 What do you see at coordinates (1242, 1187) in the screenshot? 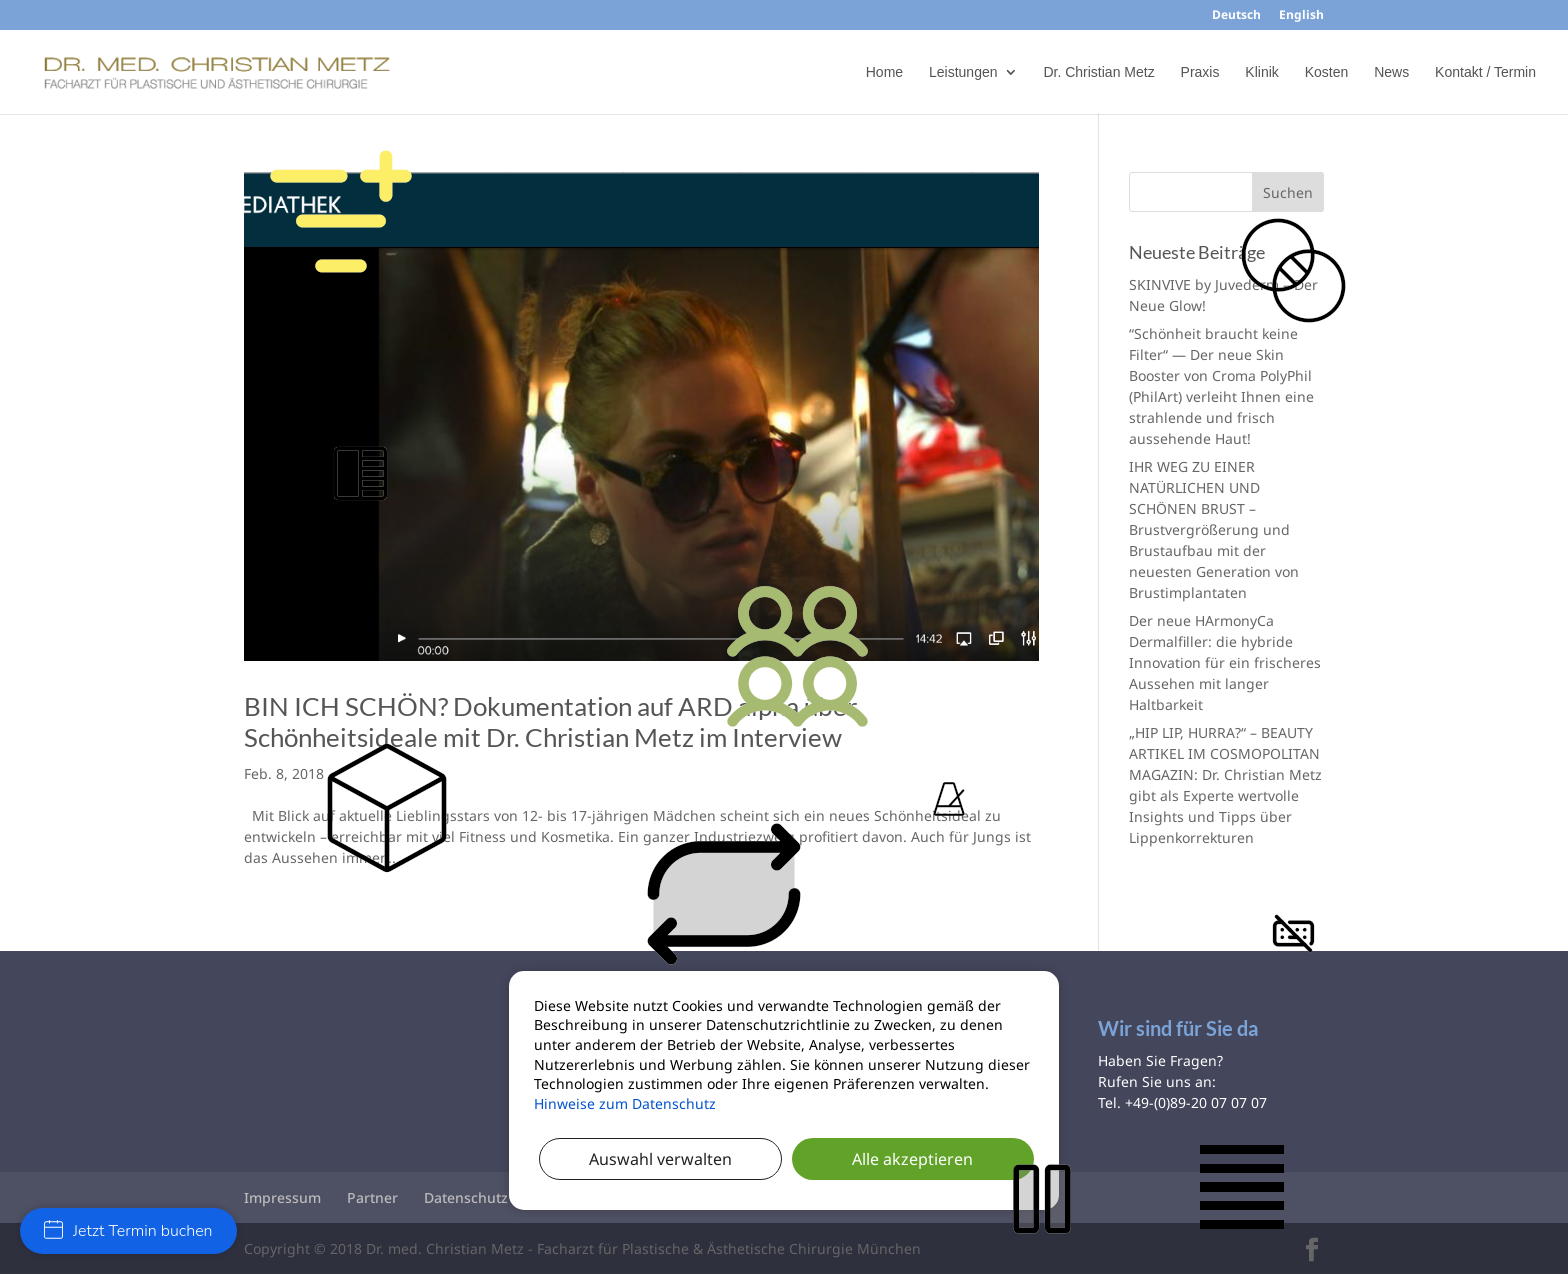
I see `justify text alignment` at bounding box center [1242, 1187].